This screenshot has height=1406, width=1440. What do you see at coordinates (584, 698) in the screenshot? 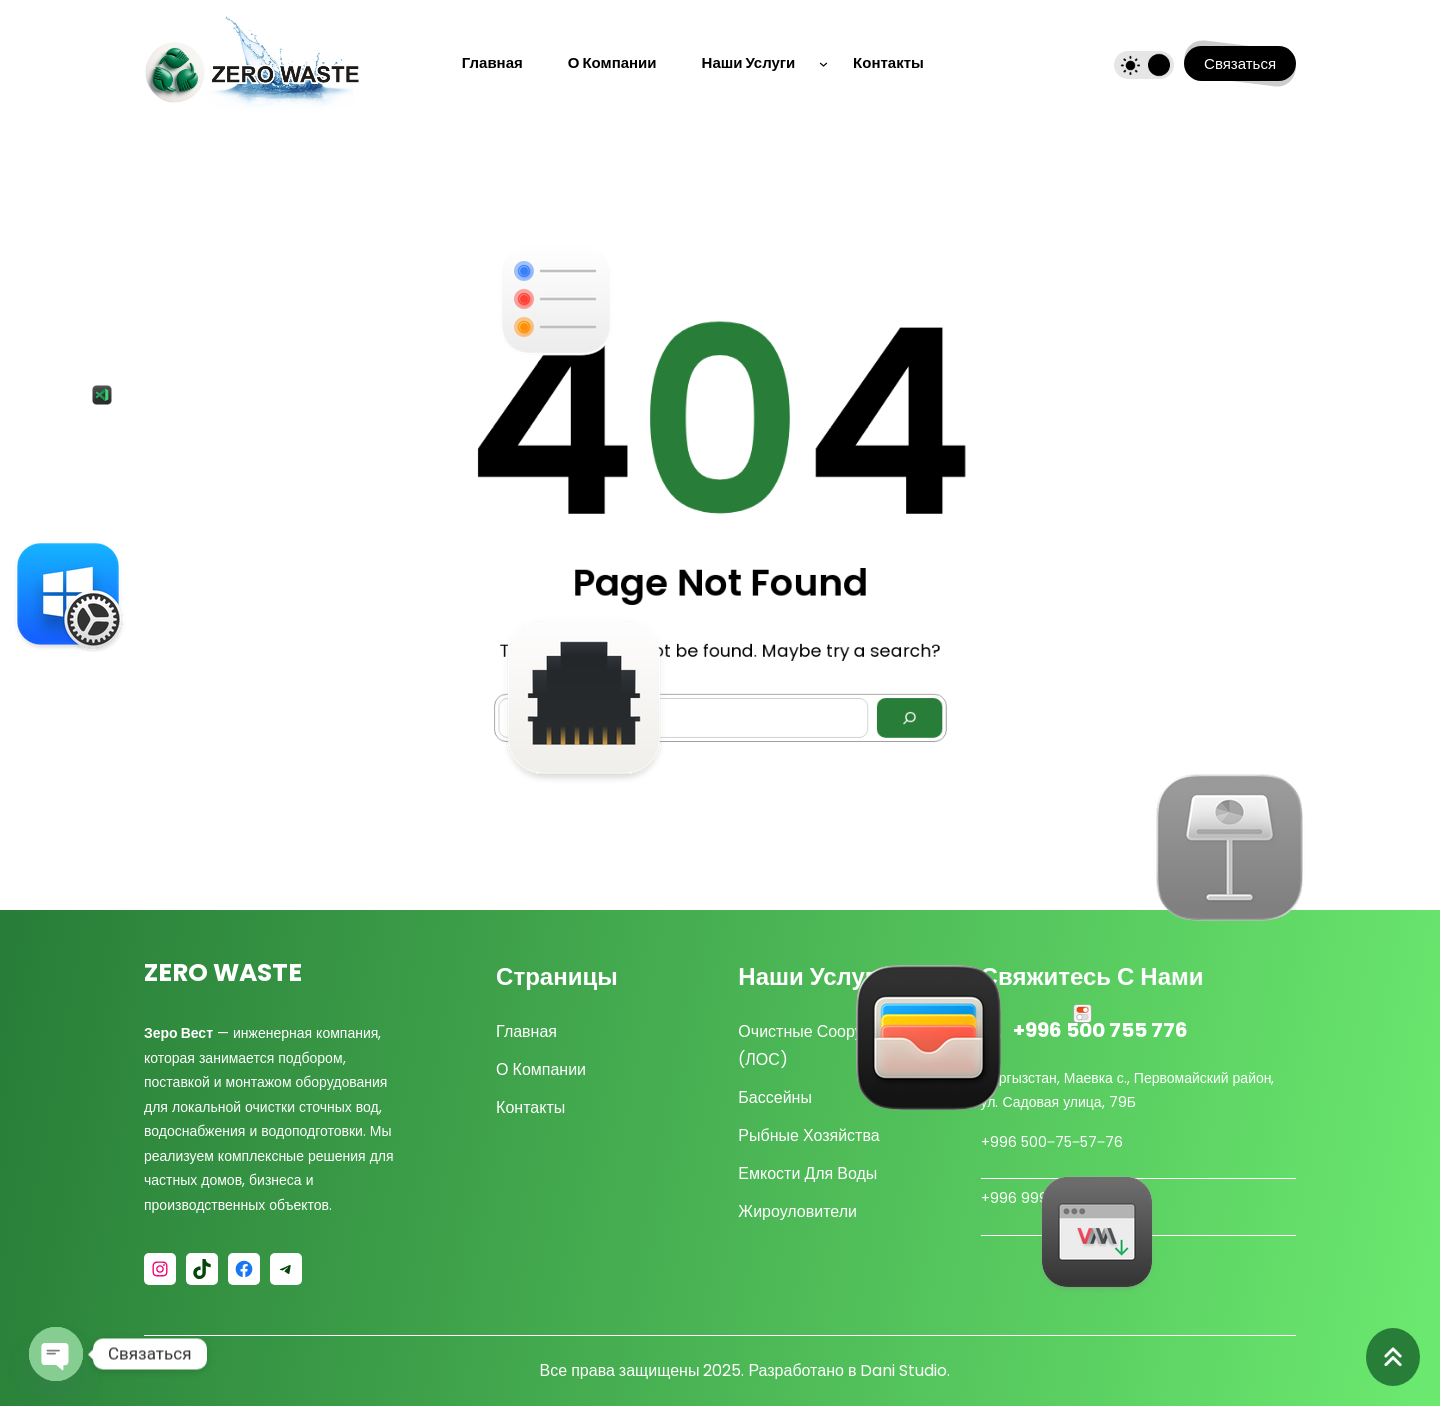
I see `configure DSL network connection settings` at bounding box center [584, 698].